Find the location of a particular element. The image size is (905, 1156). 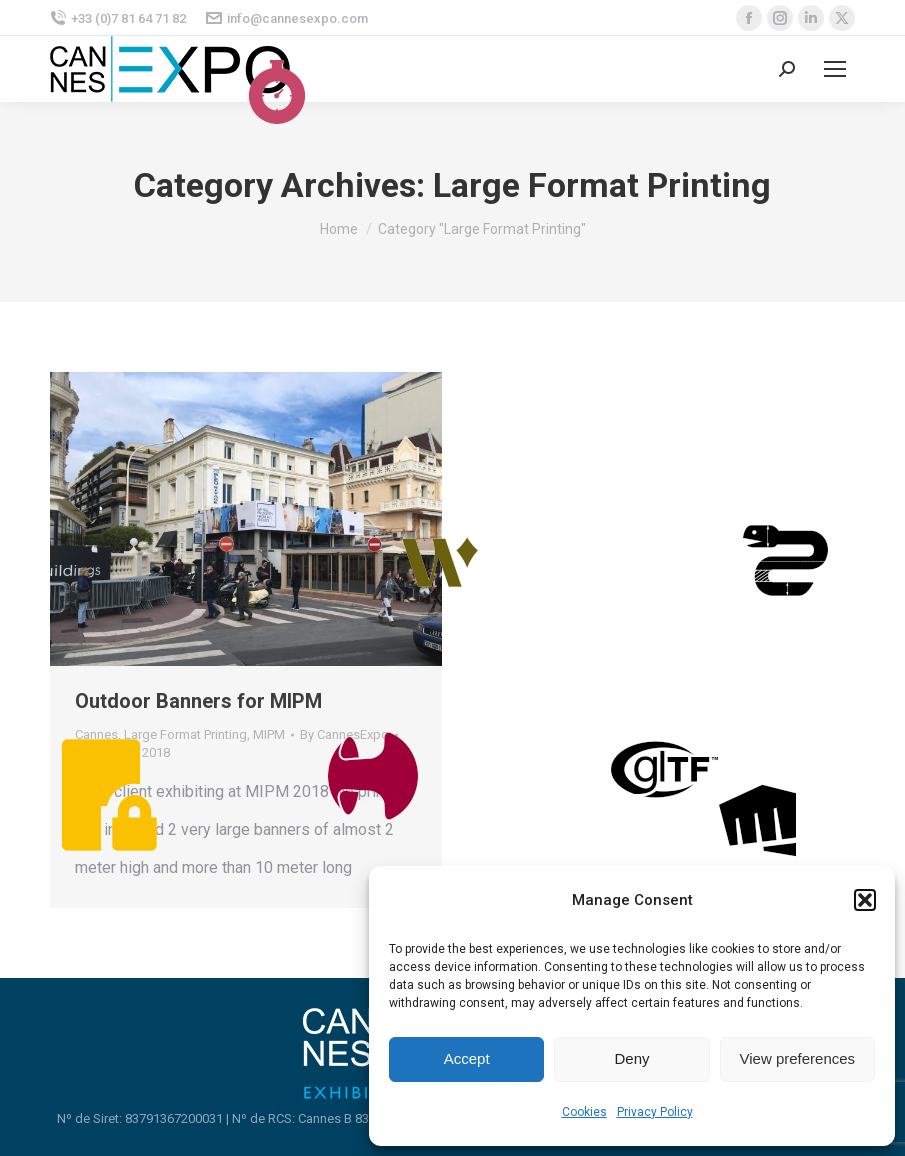

indicates phone is locked or secured is located at coordinates (101, 795).